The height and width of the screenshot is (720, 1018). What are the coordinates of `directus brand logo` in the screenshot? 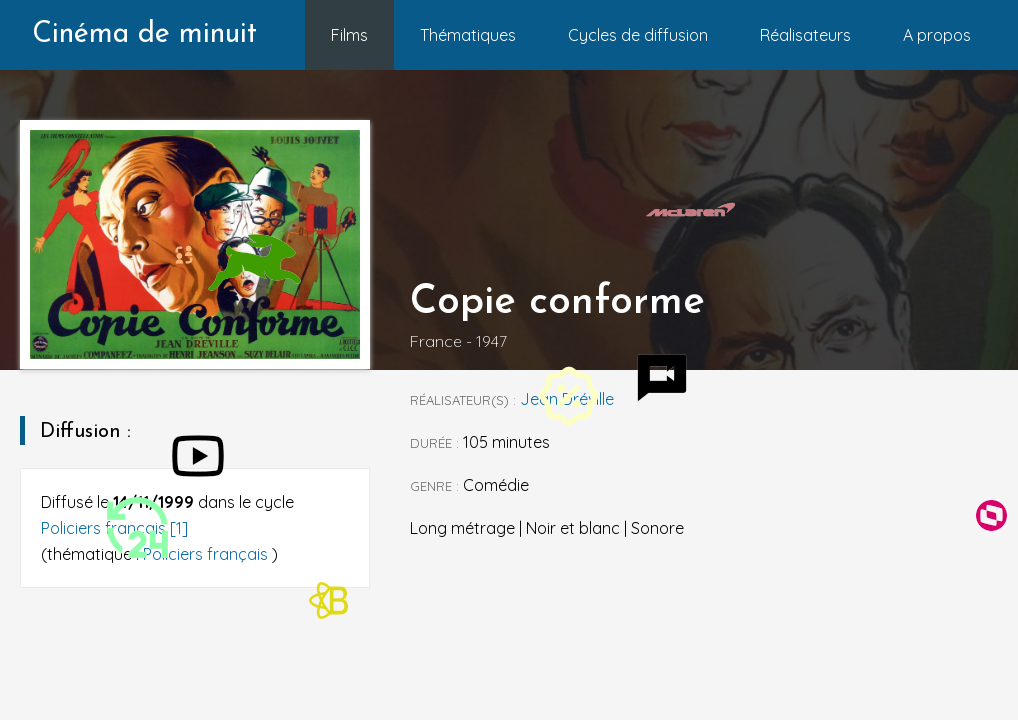 It's located at (254, 262).